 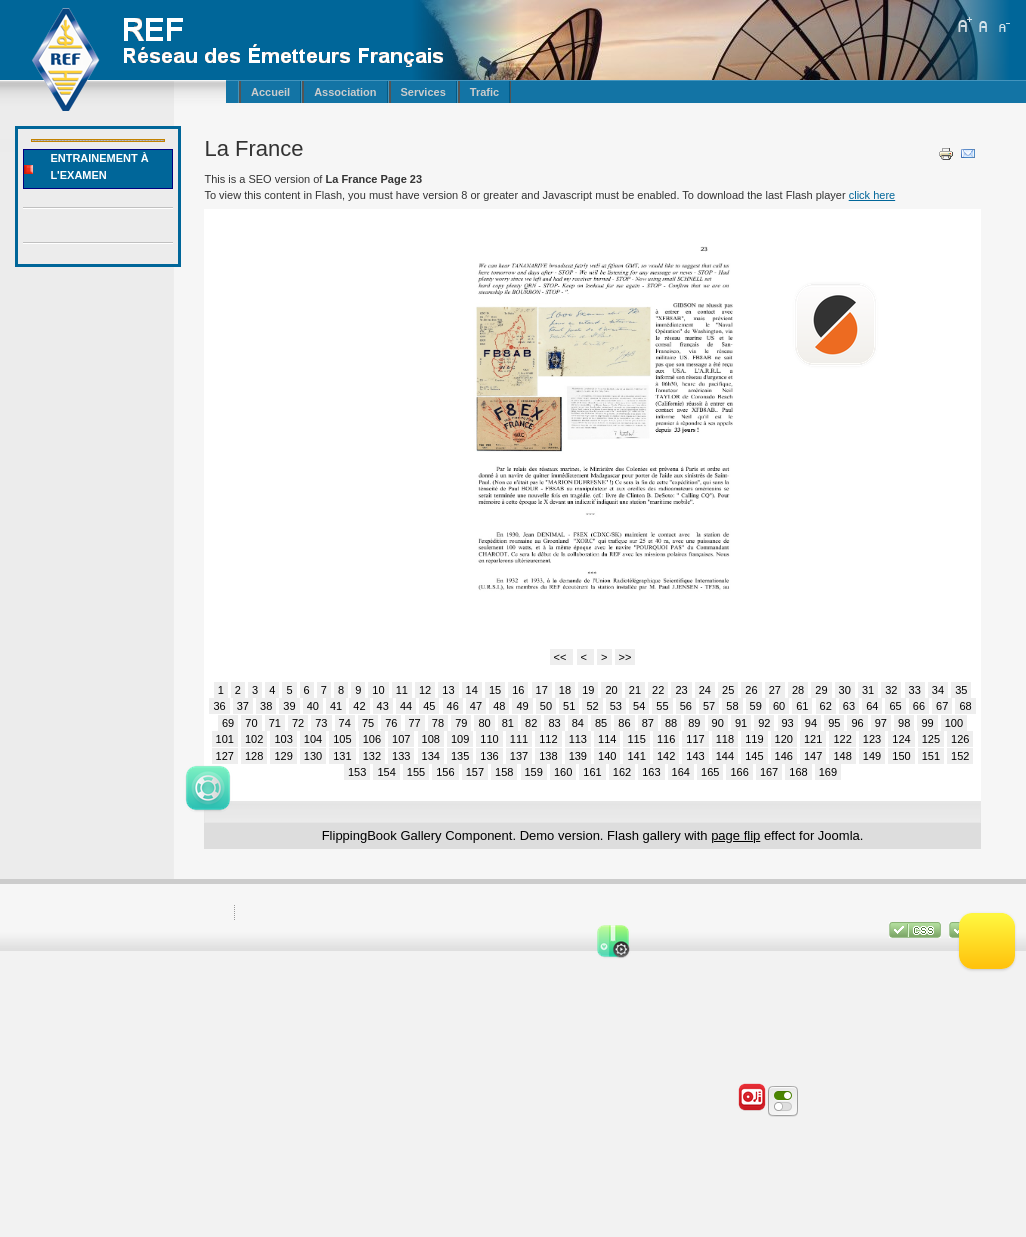 What do you see at coordinates (783, 1101) in the screenshot?
I see `open gnome tweaks to customize system settings` at bounding box center [783, 1101].